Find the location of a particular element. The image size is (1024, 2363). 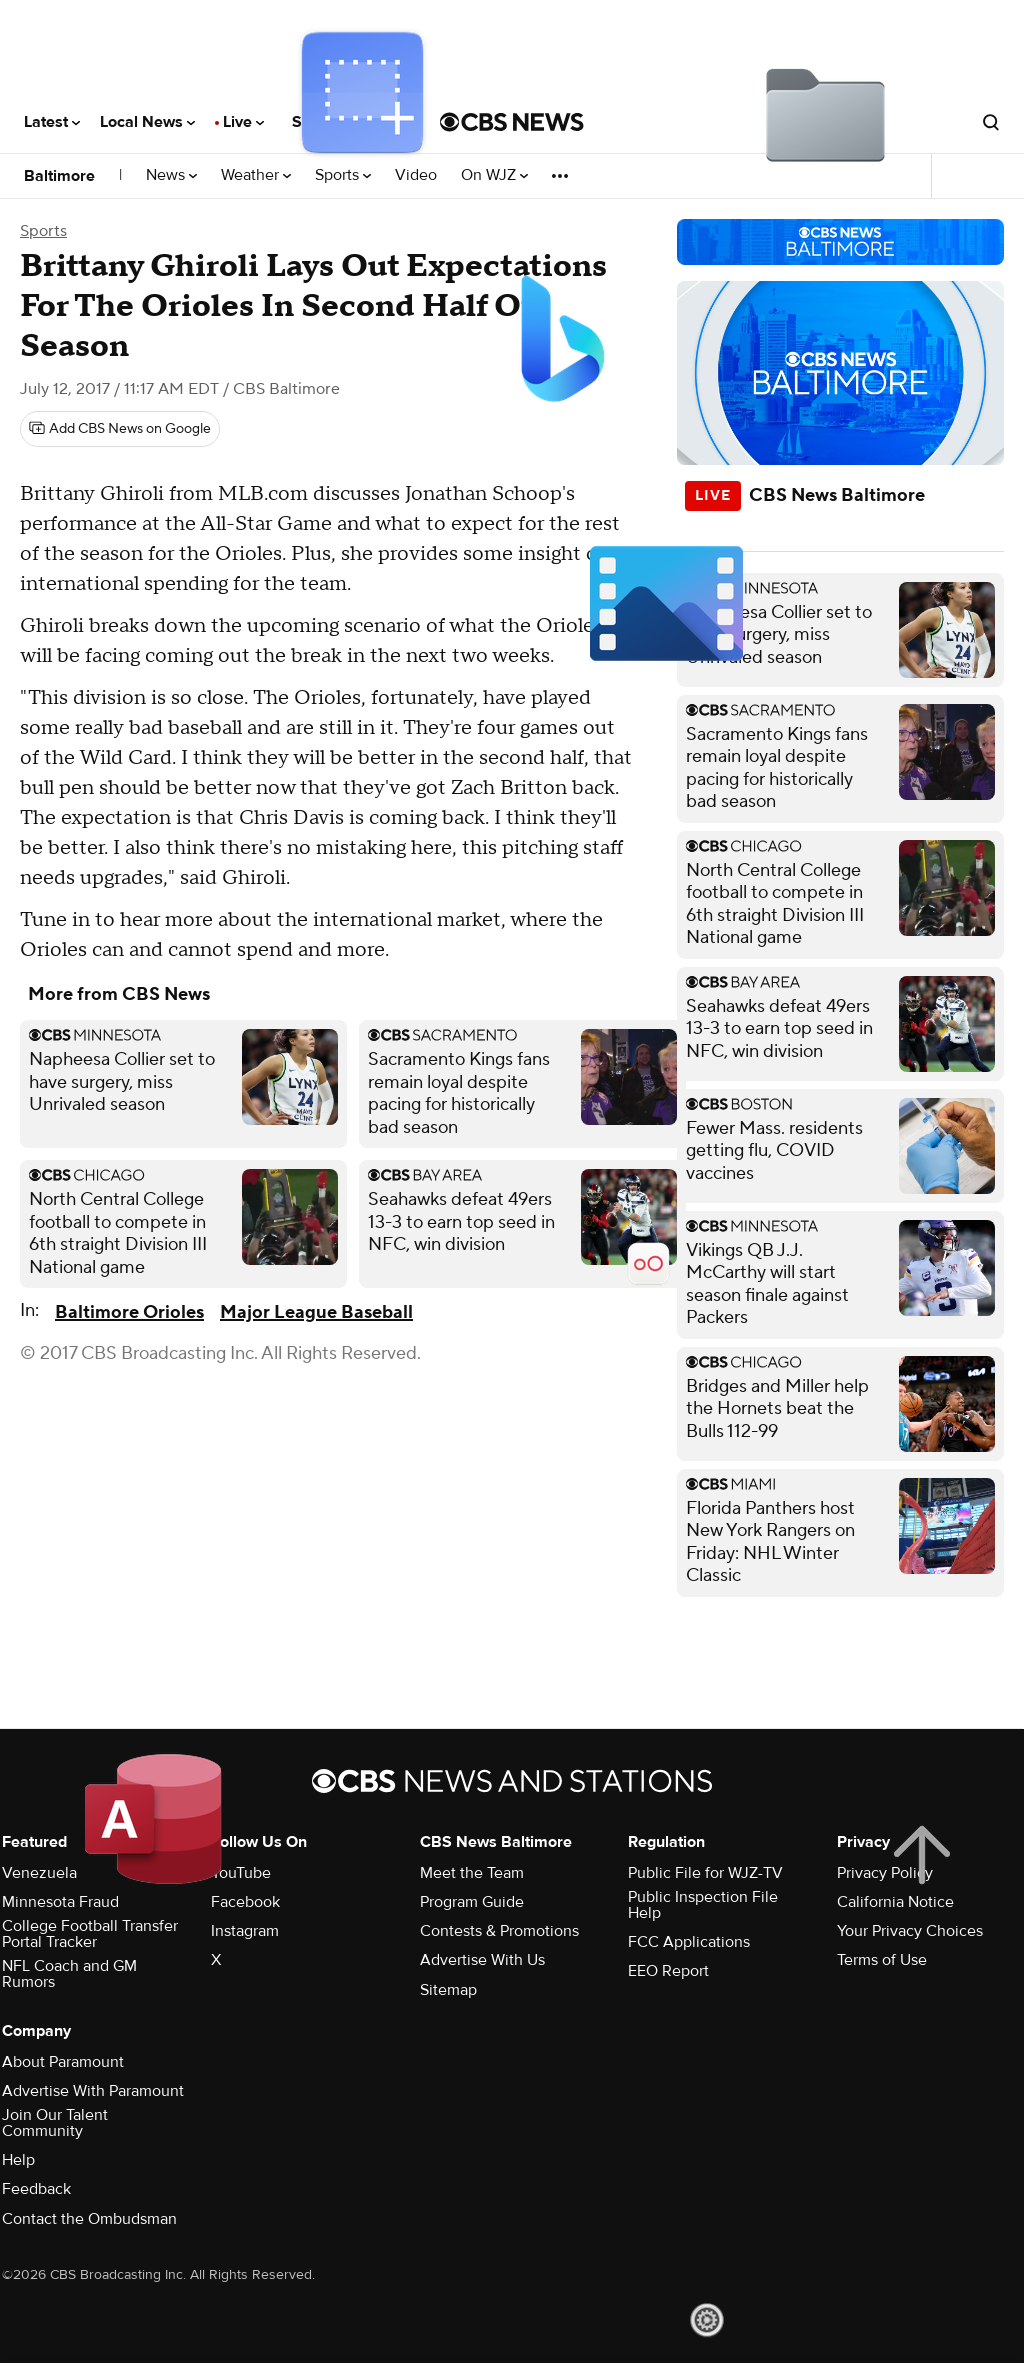

open the video editor app is located at coordinates (666, 603).